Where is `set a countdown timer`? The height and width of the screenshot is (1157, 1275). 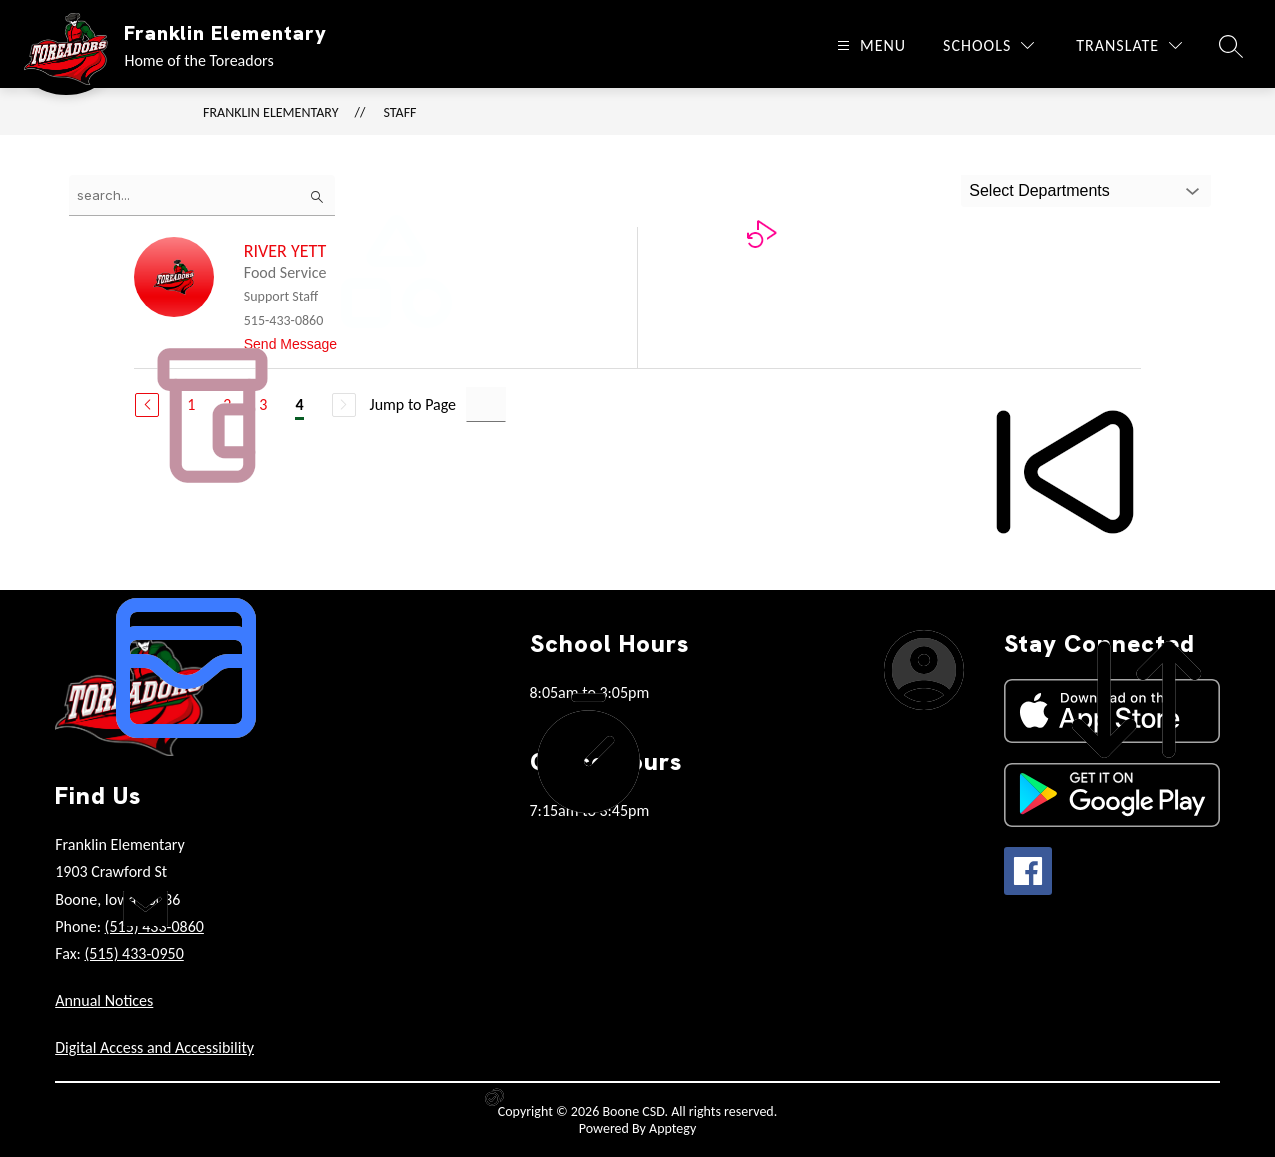
set a countdown timer is located at coordinates (588, 757).